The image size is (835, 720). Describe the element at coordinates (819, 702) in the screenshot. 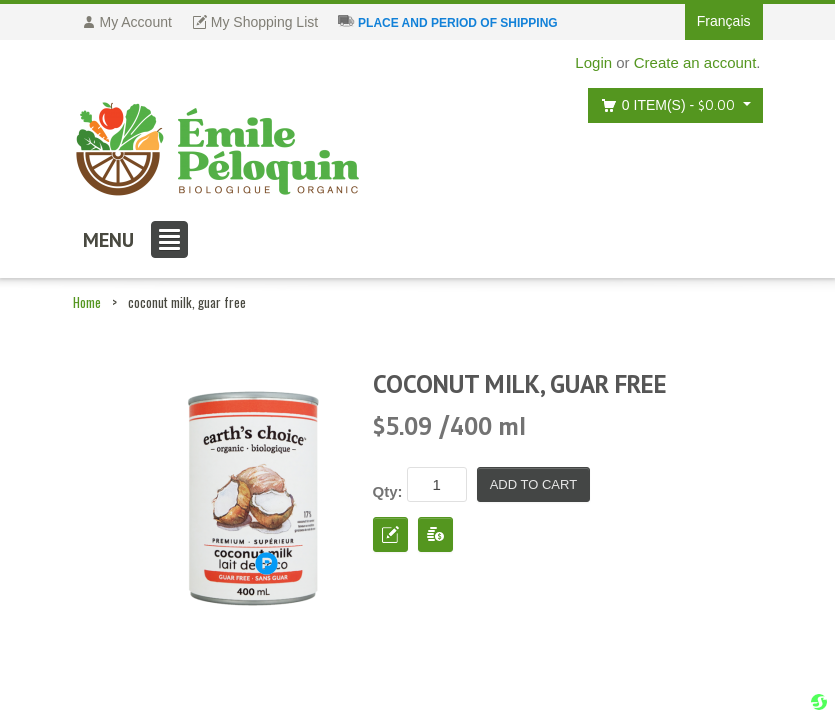

I see `shelly smart home brand logo` at that location.